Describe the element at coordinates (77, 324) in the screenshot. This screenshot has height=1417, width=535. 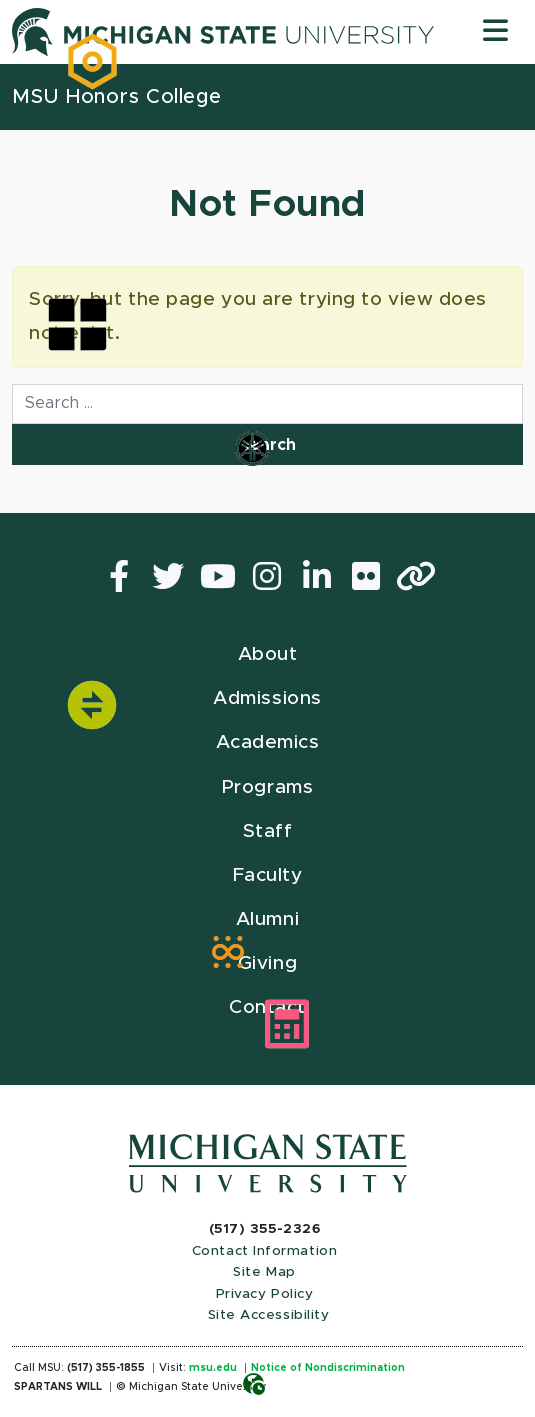
I see `switch to grid view layout` at that location.